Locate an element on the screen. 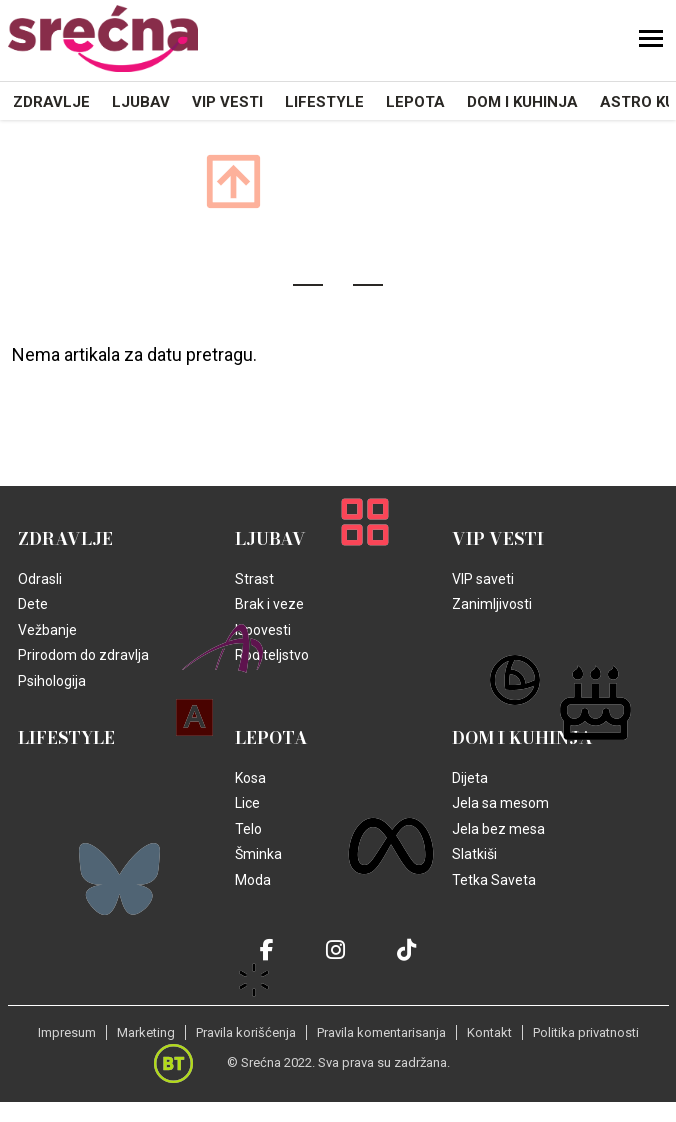 This screenshot has height=1122, width=676. upload a file or content is located at coordinates (233, 181).